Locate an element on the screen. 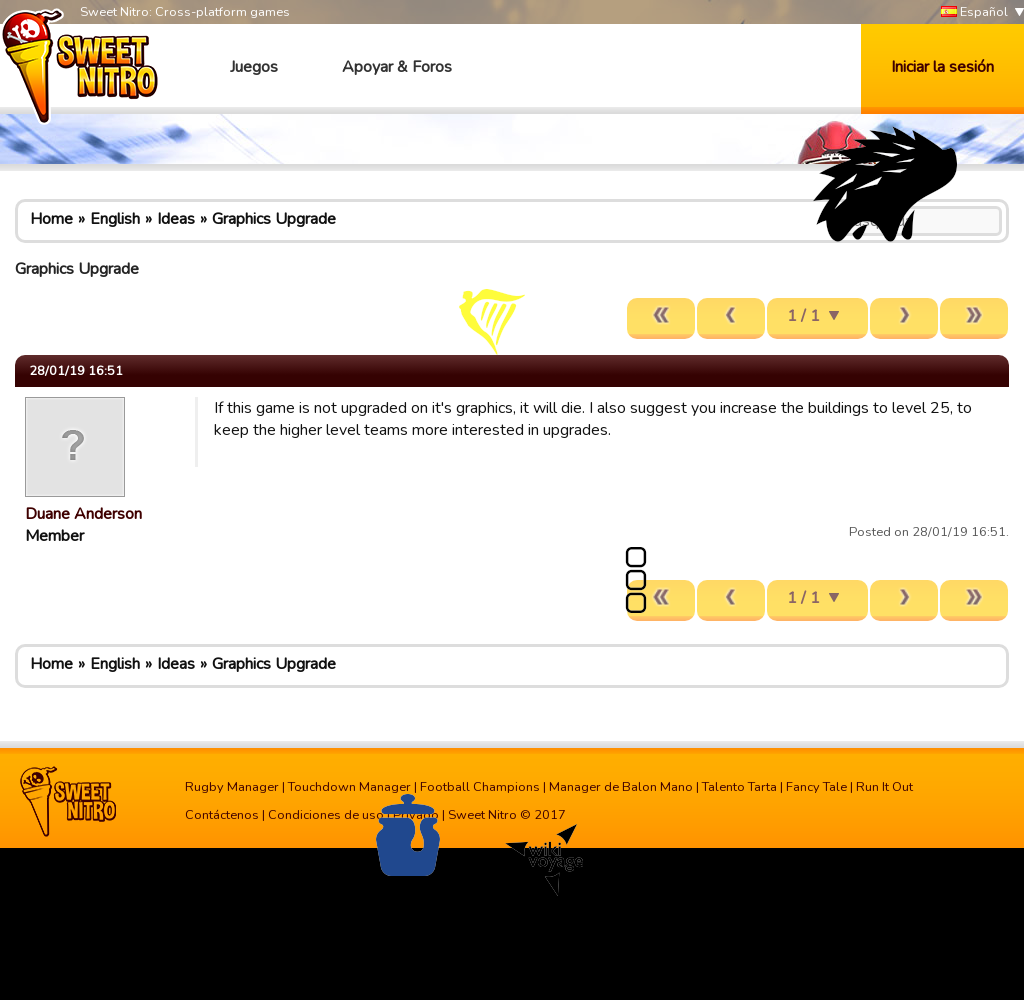 The width and height of the screenshot is (1024, 1000). iconjar app logo is located at coordinates (408, 835).